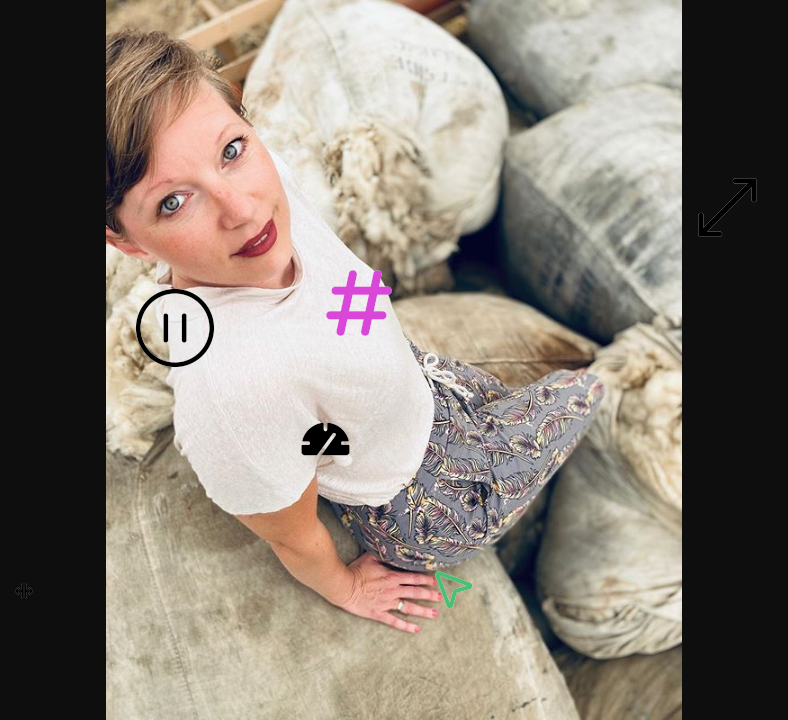  Describe the element at coordinates (325, 441) in the screenshot. I see `view performance metrics or speed` at that location.